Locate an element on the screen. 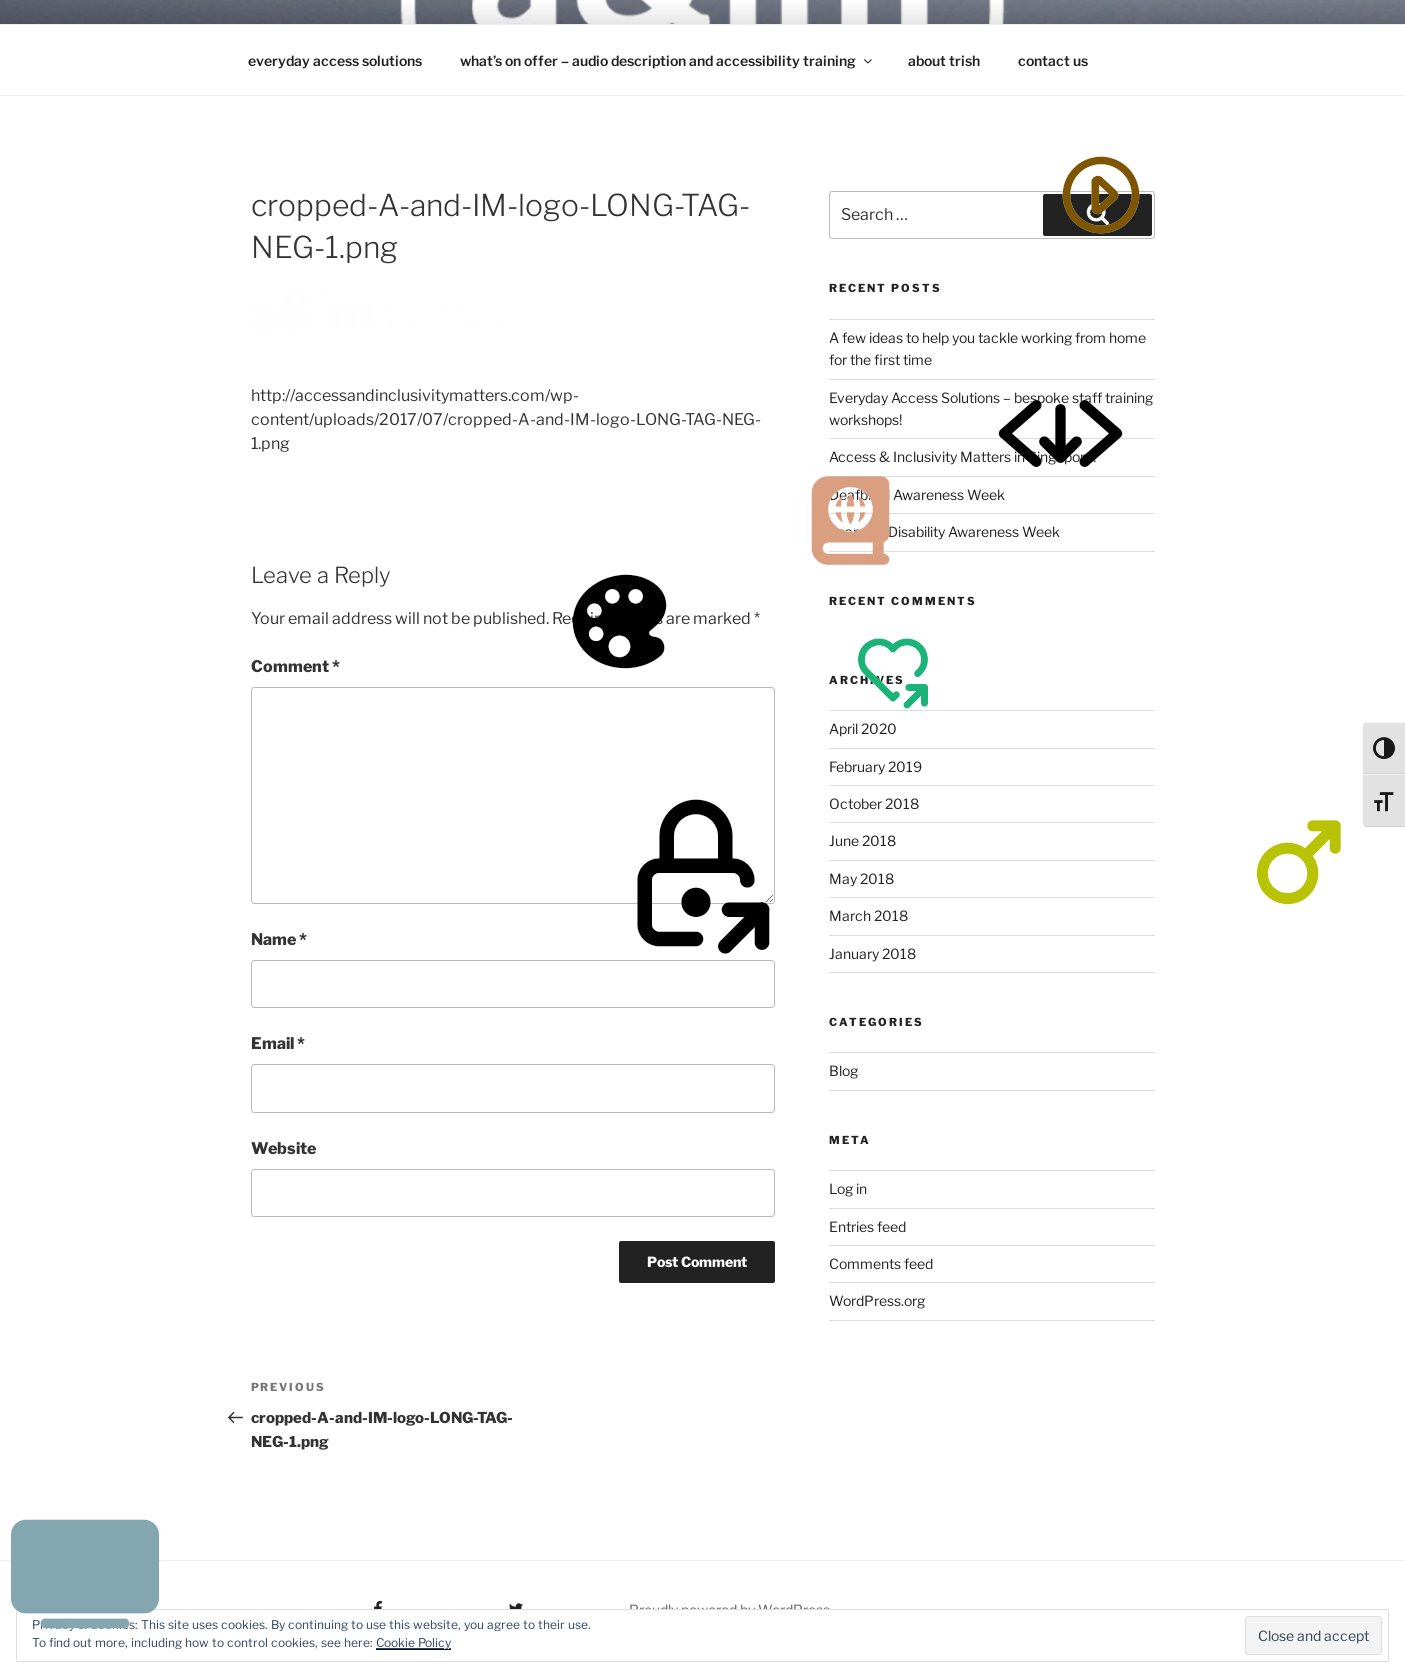  share secure content with others is located at coordinates (696, 873).